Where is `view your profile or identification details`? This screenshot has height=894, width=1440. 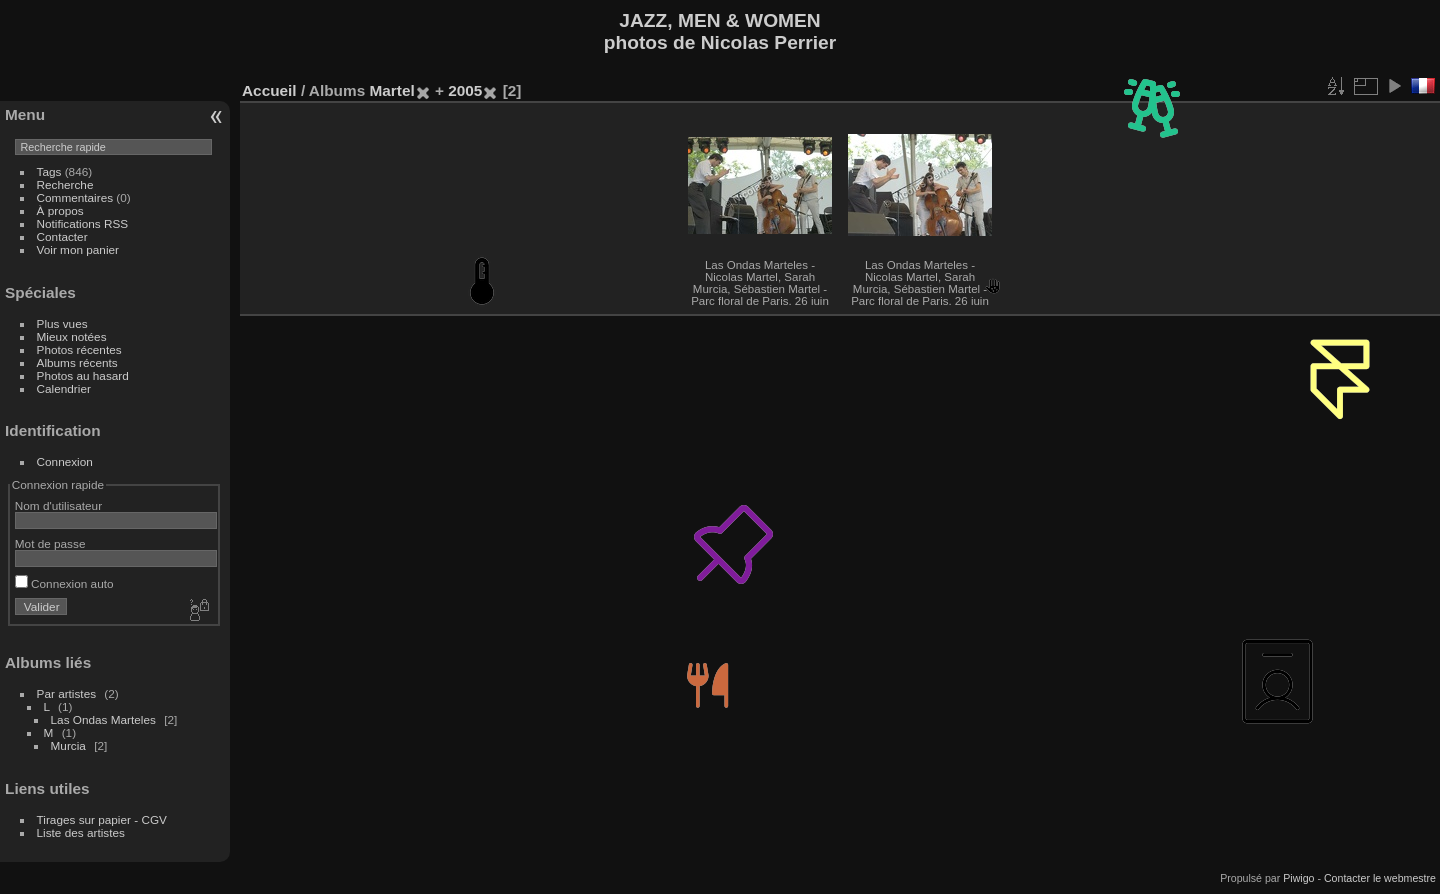
view your profile or identification details is located at coordinates (1277, 681).